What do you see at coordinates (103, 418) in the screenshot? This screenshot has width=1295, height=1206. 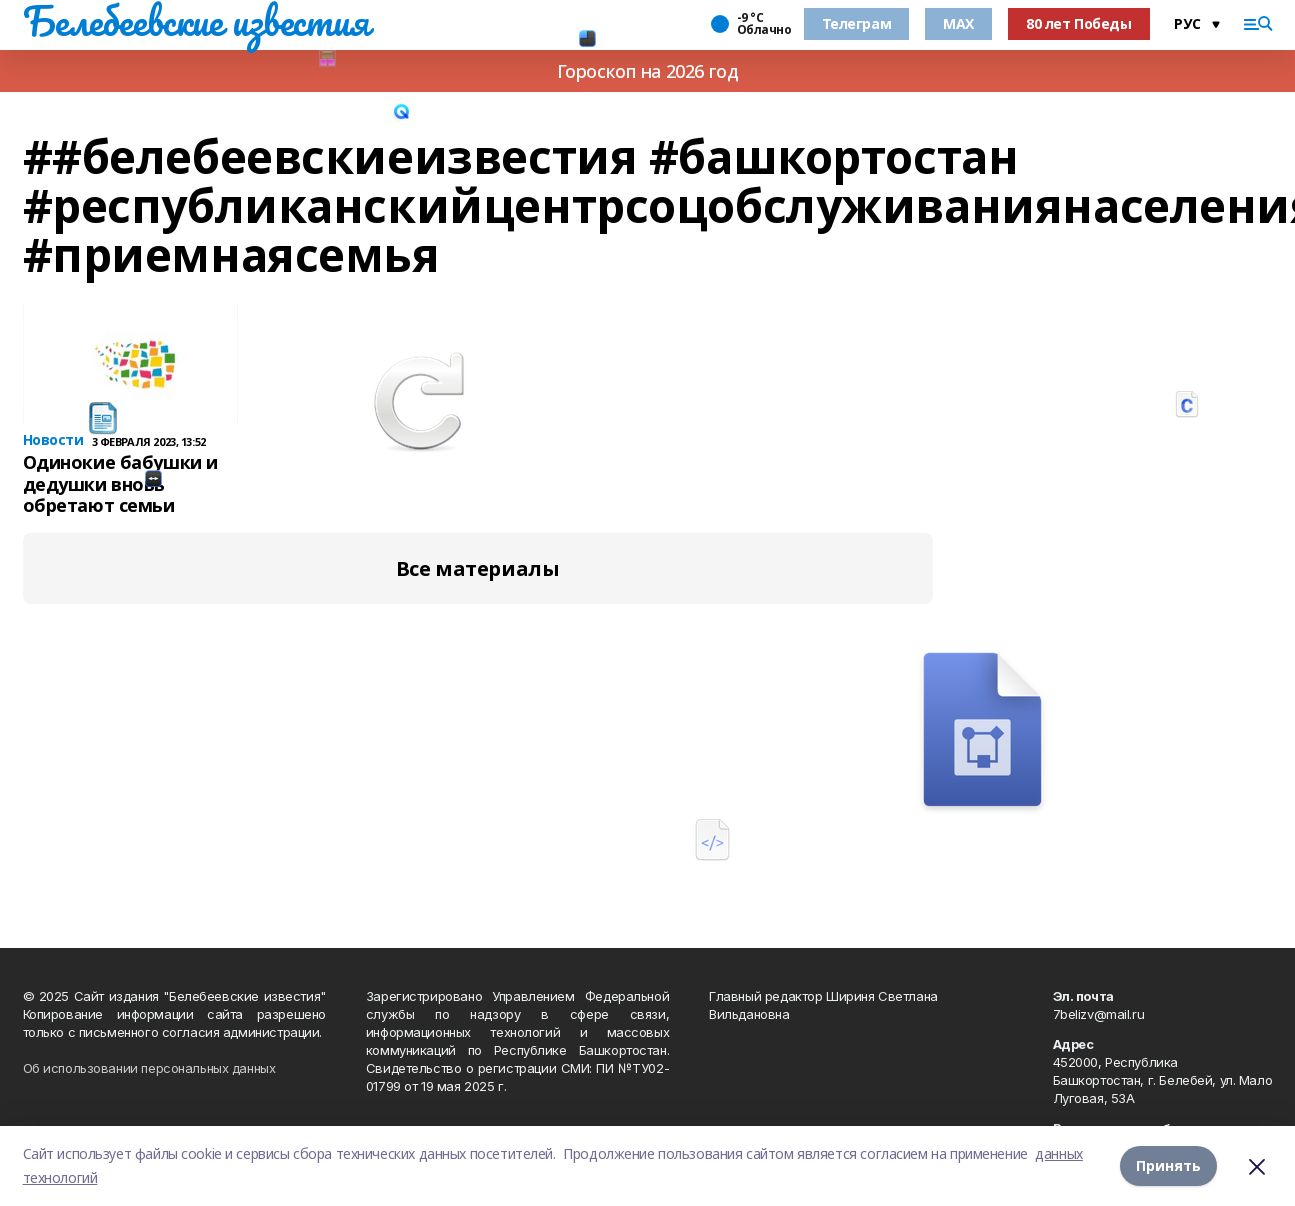 I see `open a text document template file` at bounding box center [103, 418].